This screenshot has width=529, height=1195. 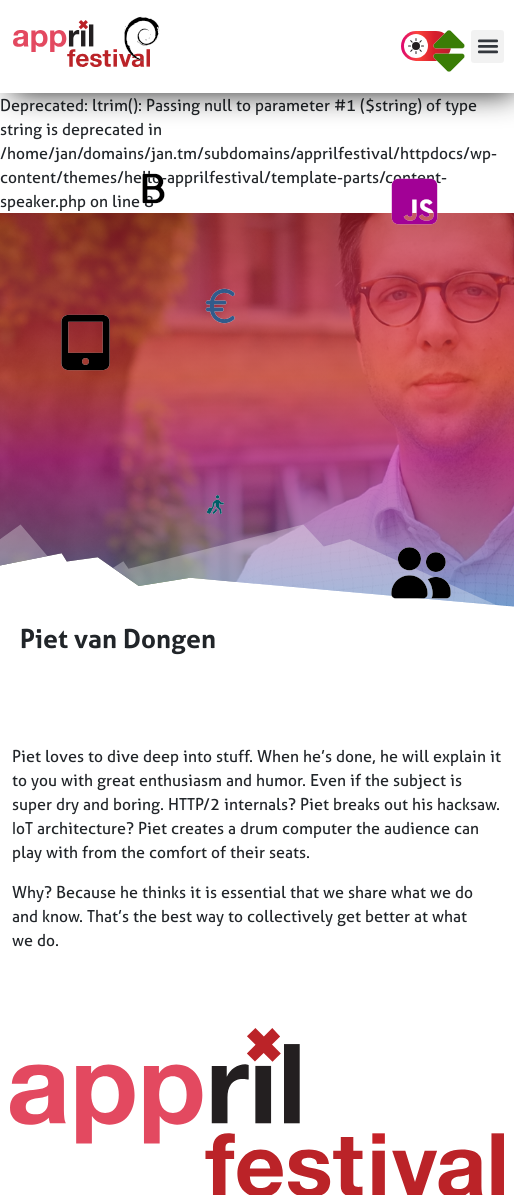 I want to click on debian linux operating system logo, so click(x=141, y=38).